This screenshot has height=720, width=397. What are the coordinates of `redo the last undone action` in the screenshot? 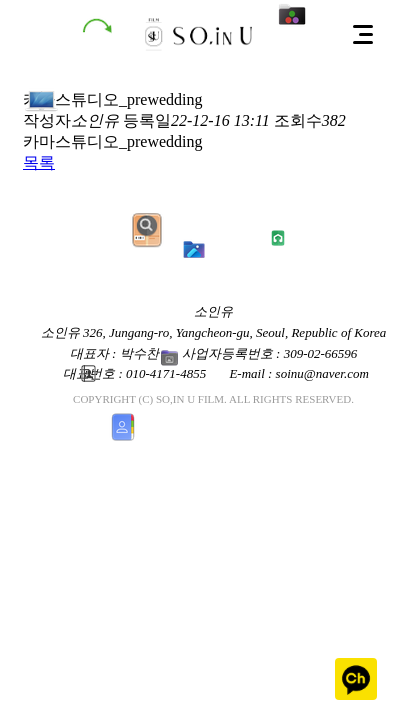 It's located at (96, 25).